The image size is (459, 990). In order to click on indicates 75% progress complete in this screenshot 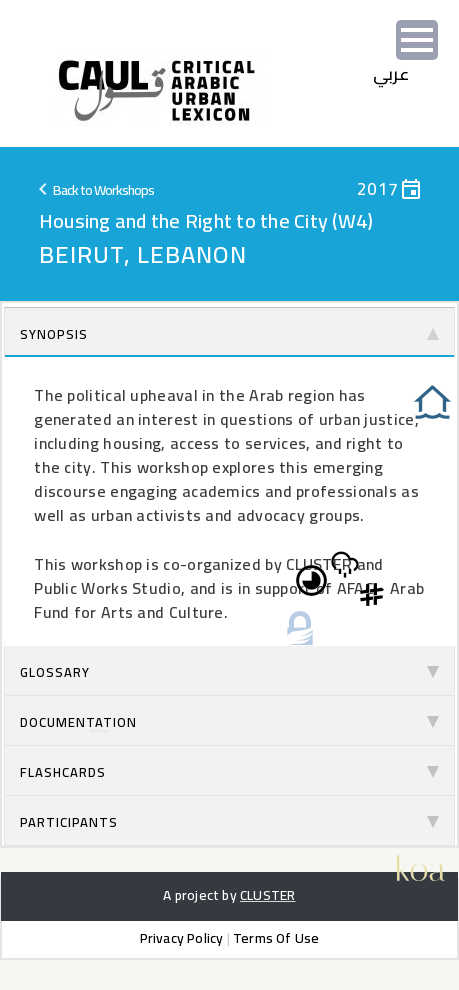, I will do `click(311, 580)`.